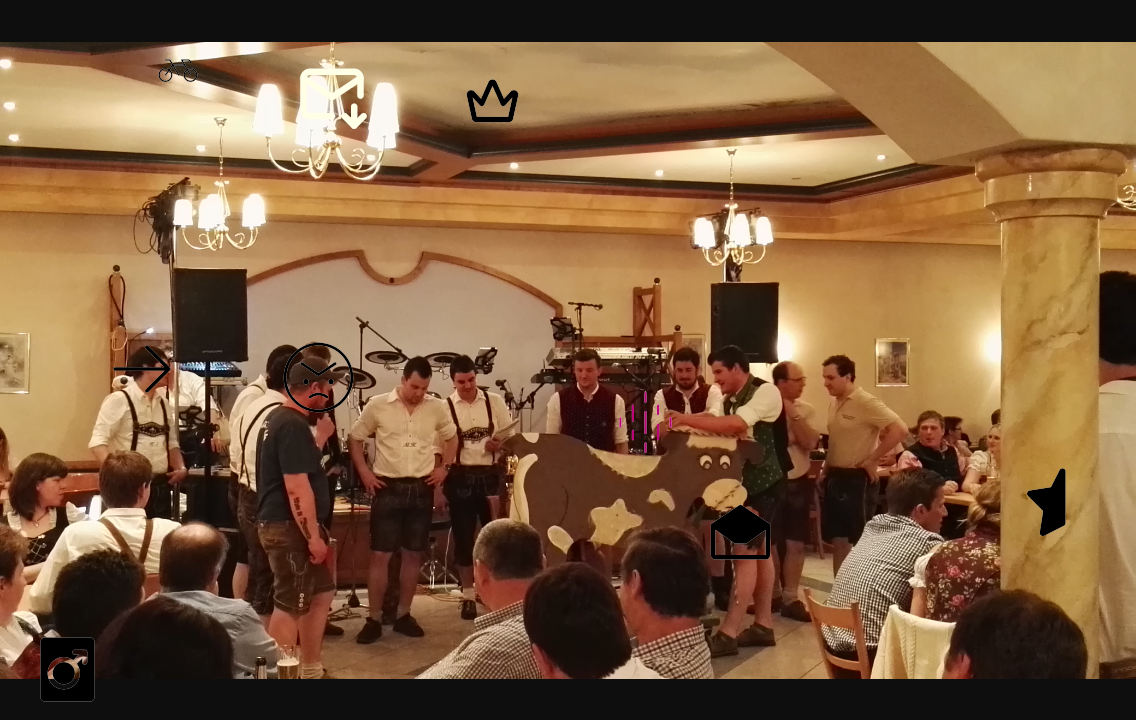 The image size is (1136, 720). Describe the element at coordinates (67, 669) in the screenshot. I see `indicates male gender selection` at that location.